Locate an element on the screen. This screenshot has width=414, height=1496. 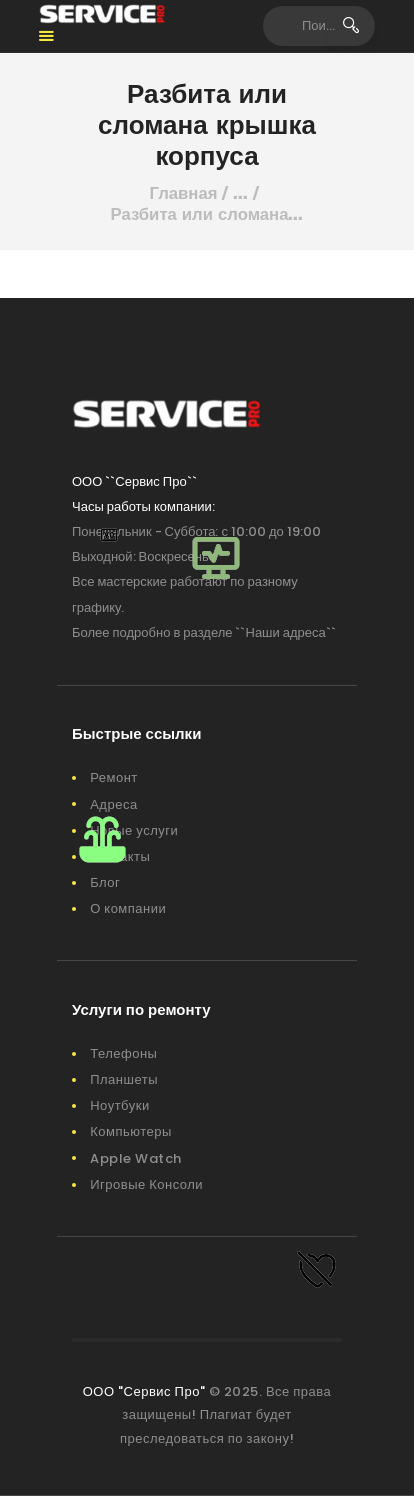
remove from favorites is located at coordinates (316, 1269).